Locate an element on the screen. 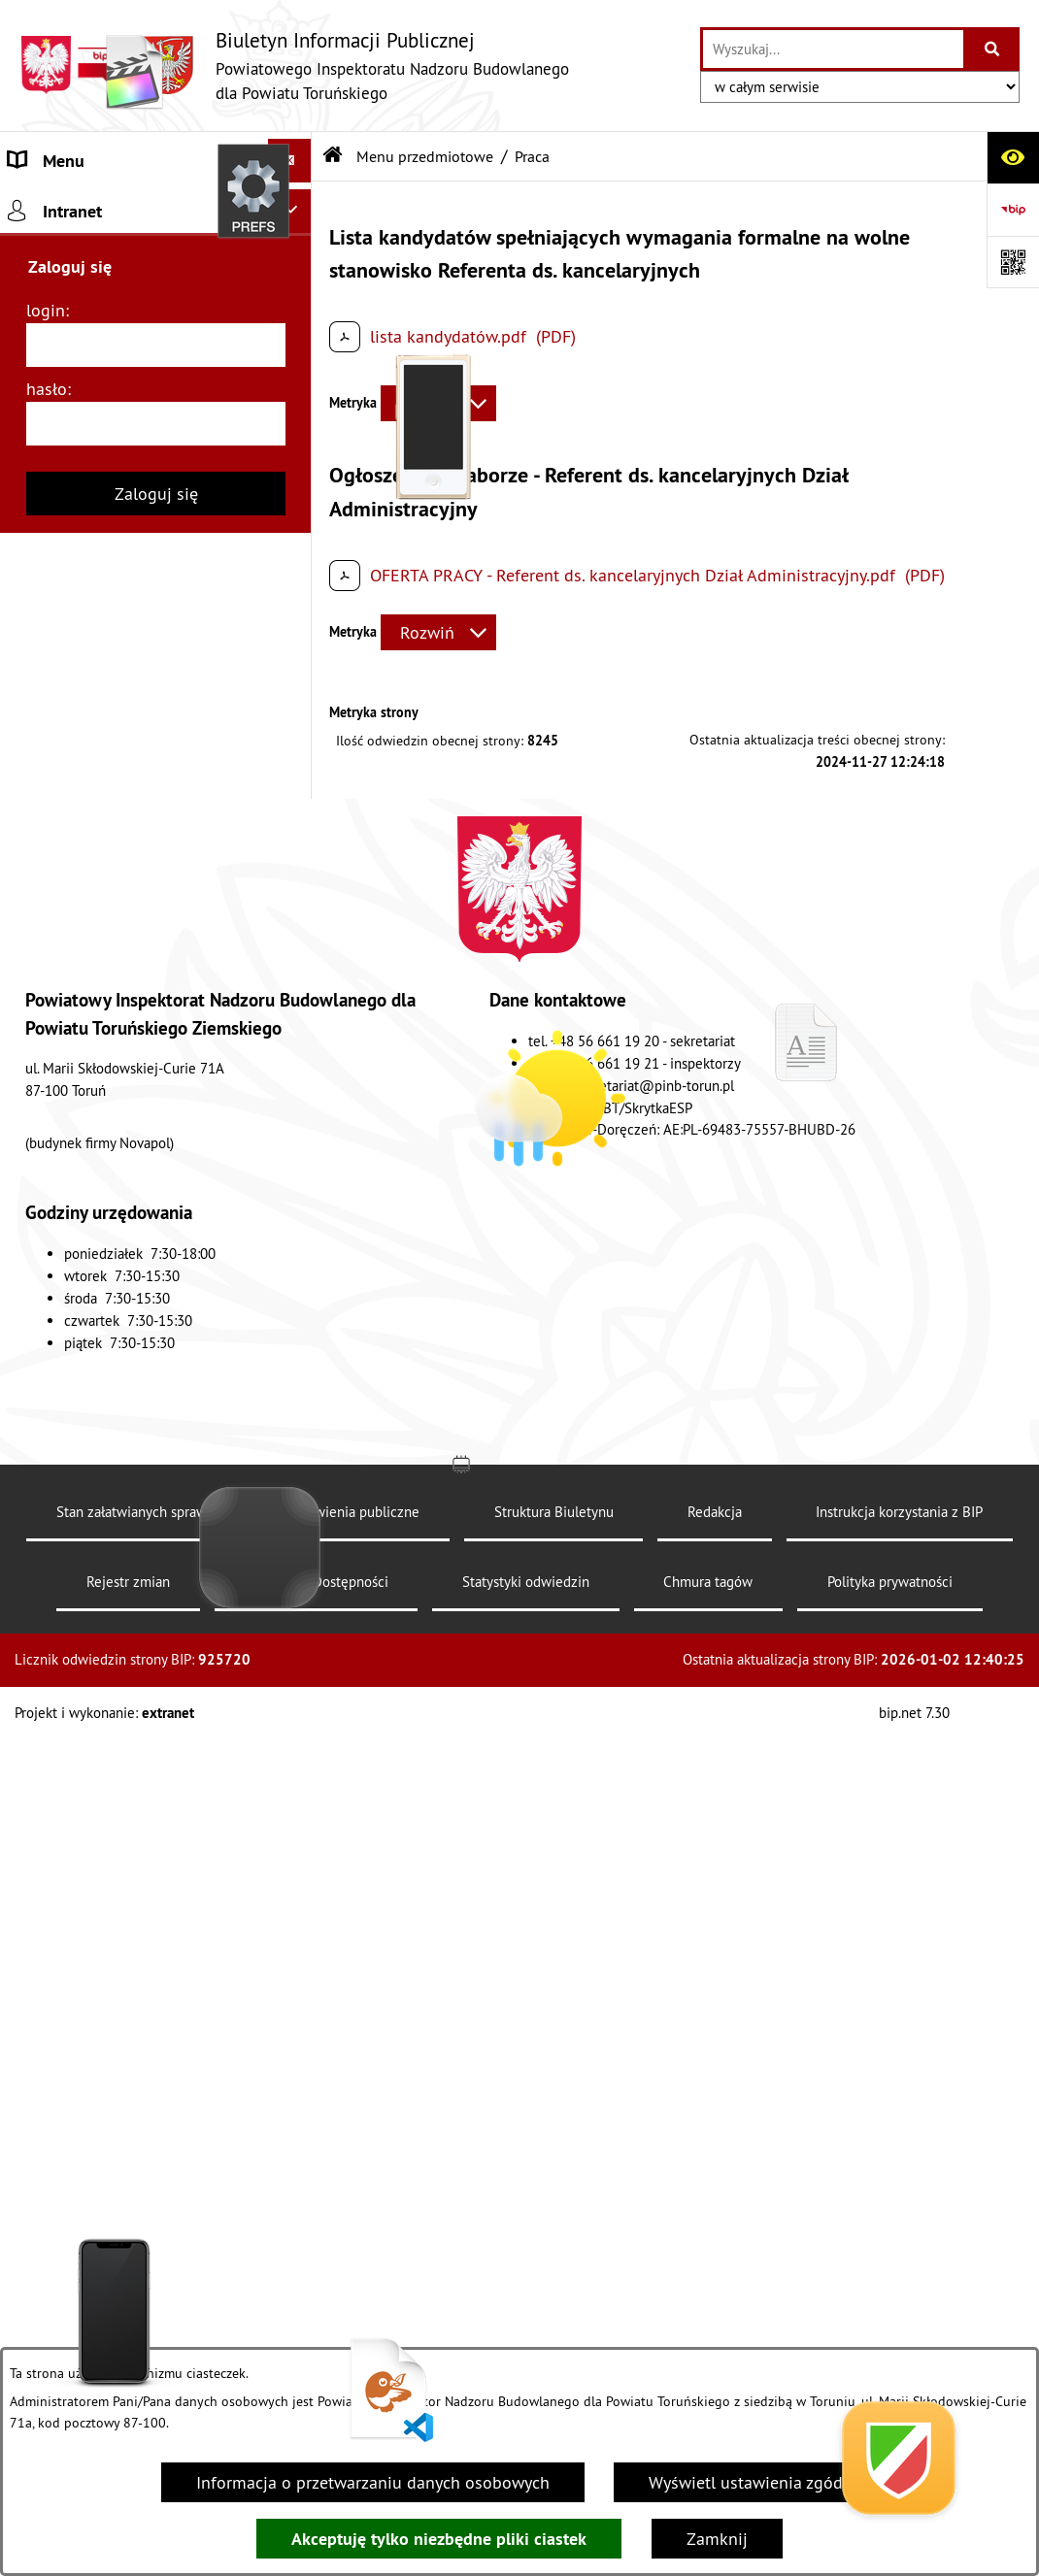 The height and width of the screenshot is (2576, 1039). open gufw firewall settings is located at coordinates (898, 2460).